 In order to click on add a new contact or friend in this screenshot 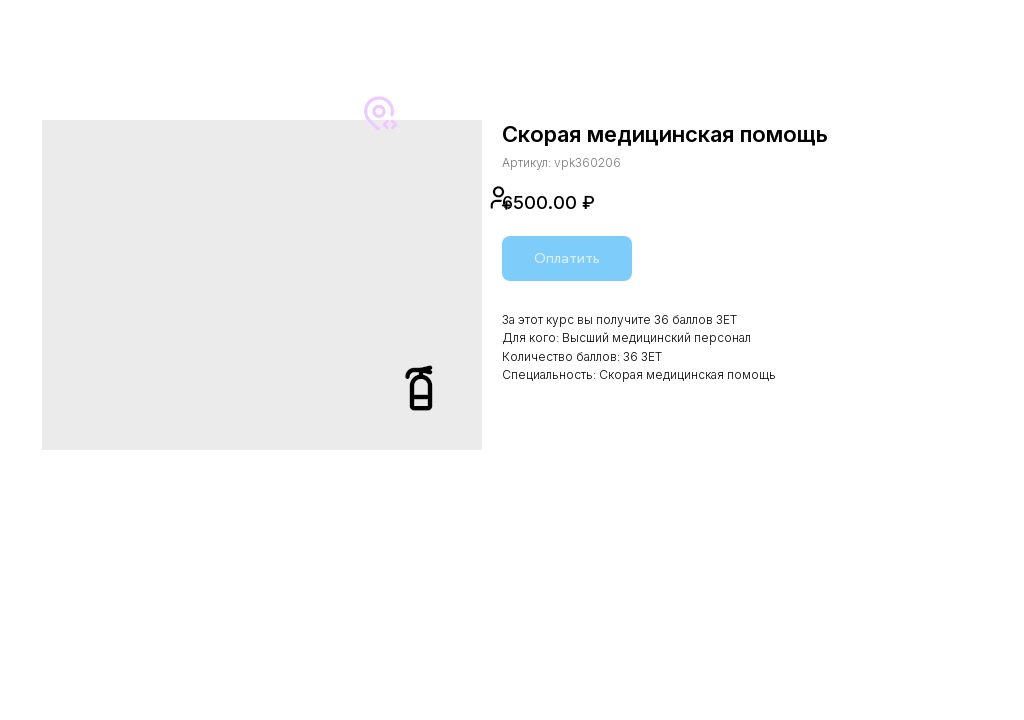, I will do `click(498, 197)`.